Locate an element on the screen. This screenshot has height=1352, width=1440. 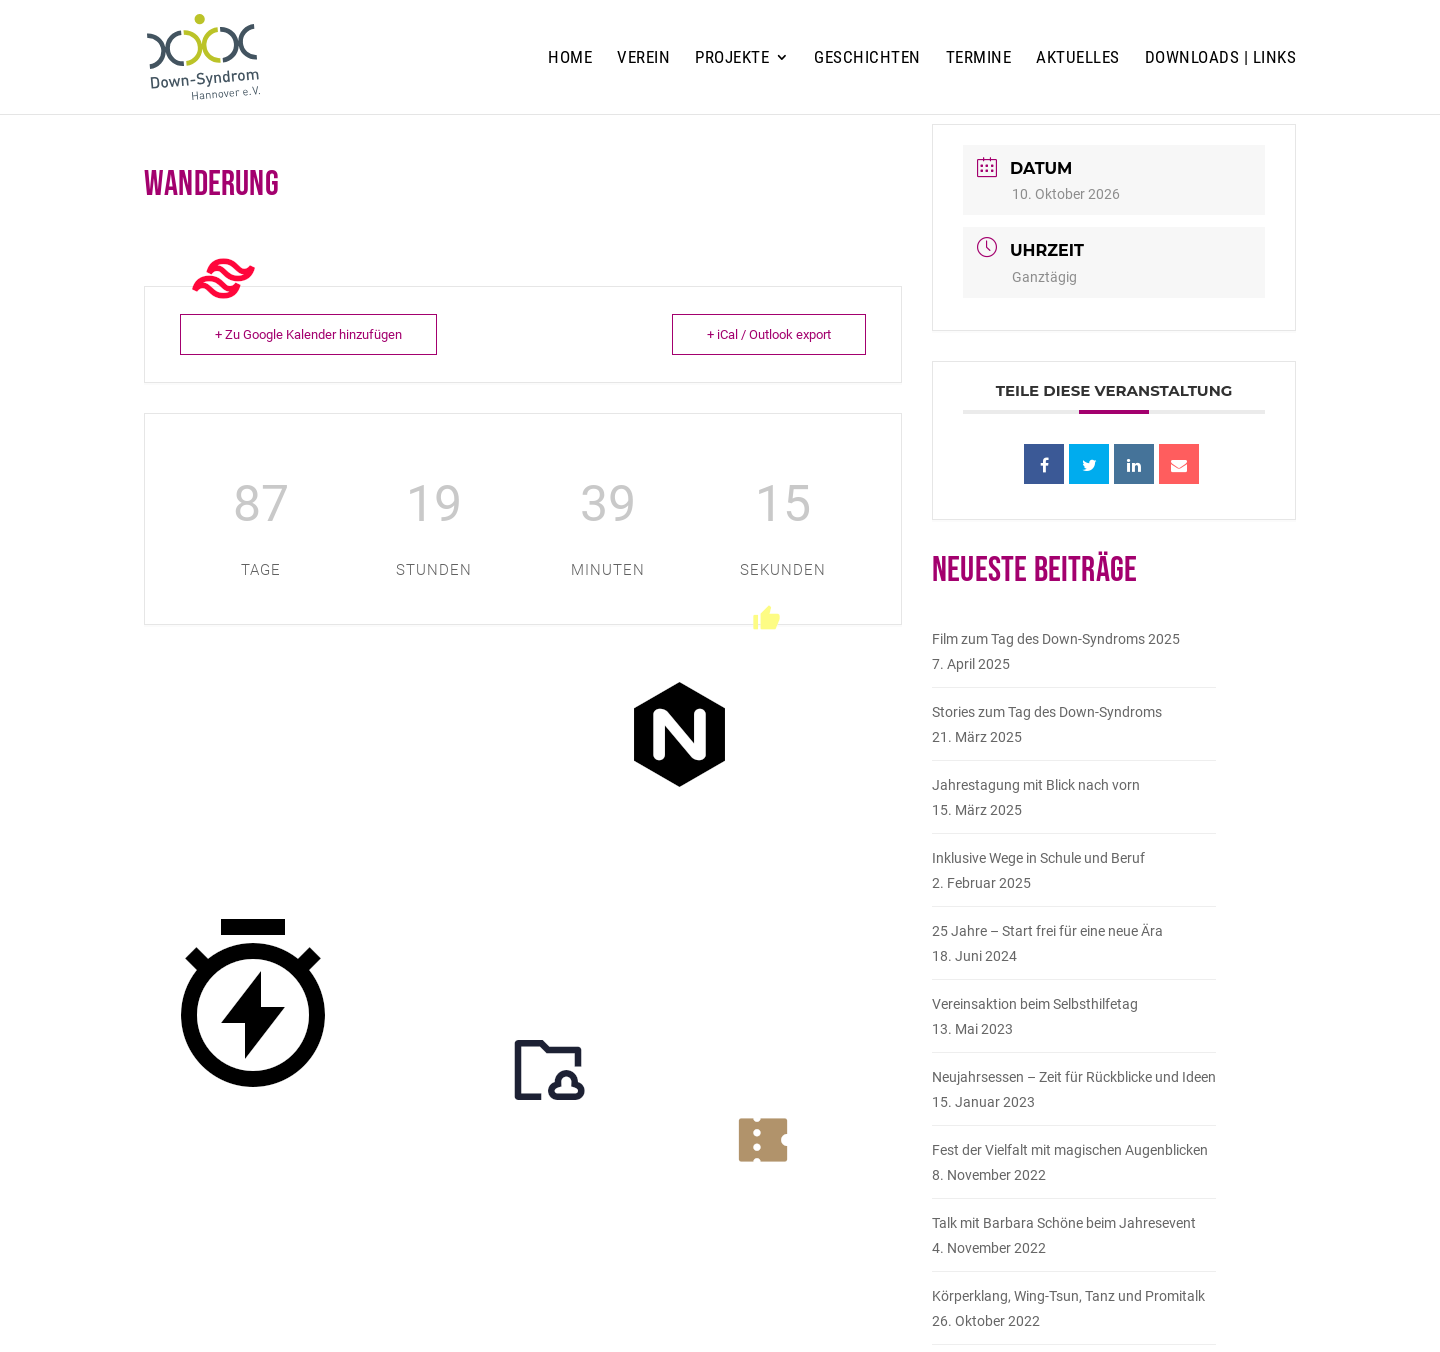
access cloud-synced files and folders is located at coordinates (548, 1070).